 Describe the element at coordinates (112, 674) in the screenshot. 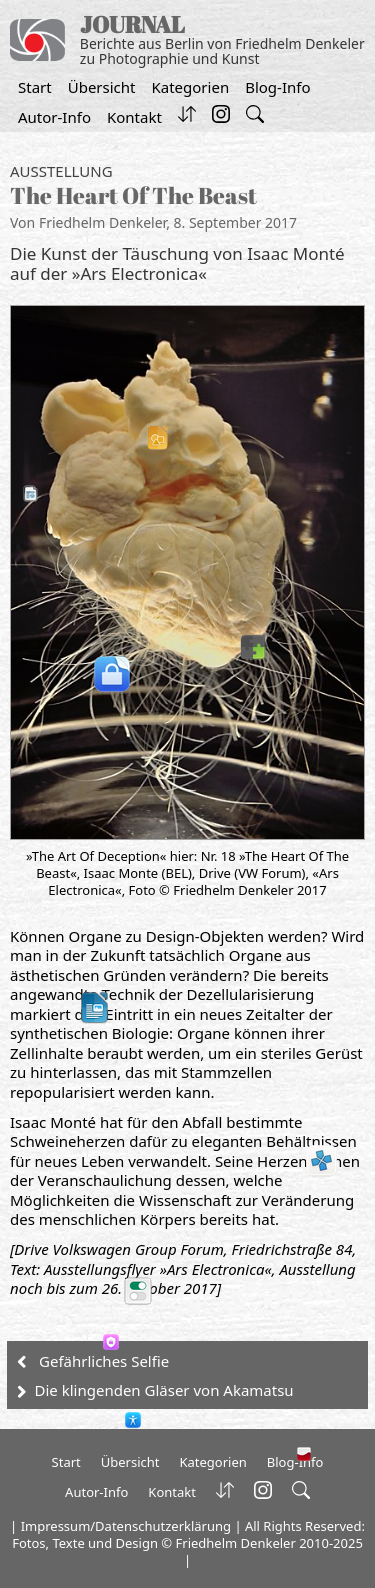

I see `open screensaver and lock screen preferences` at that location.